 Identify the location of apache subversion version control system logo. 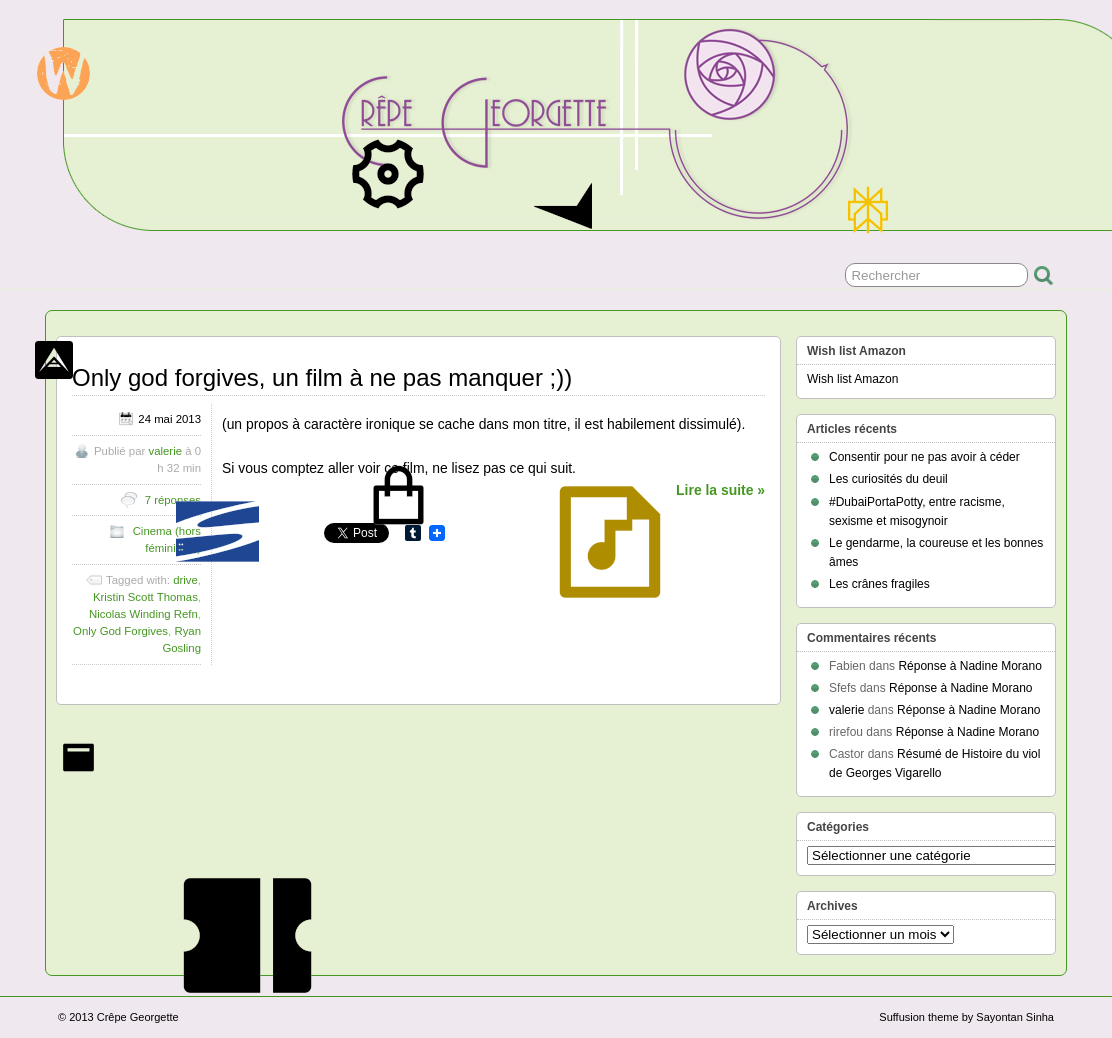
(217, 531).